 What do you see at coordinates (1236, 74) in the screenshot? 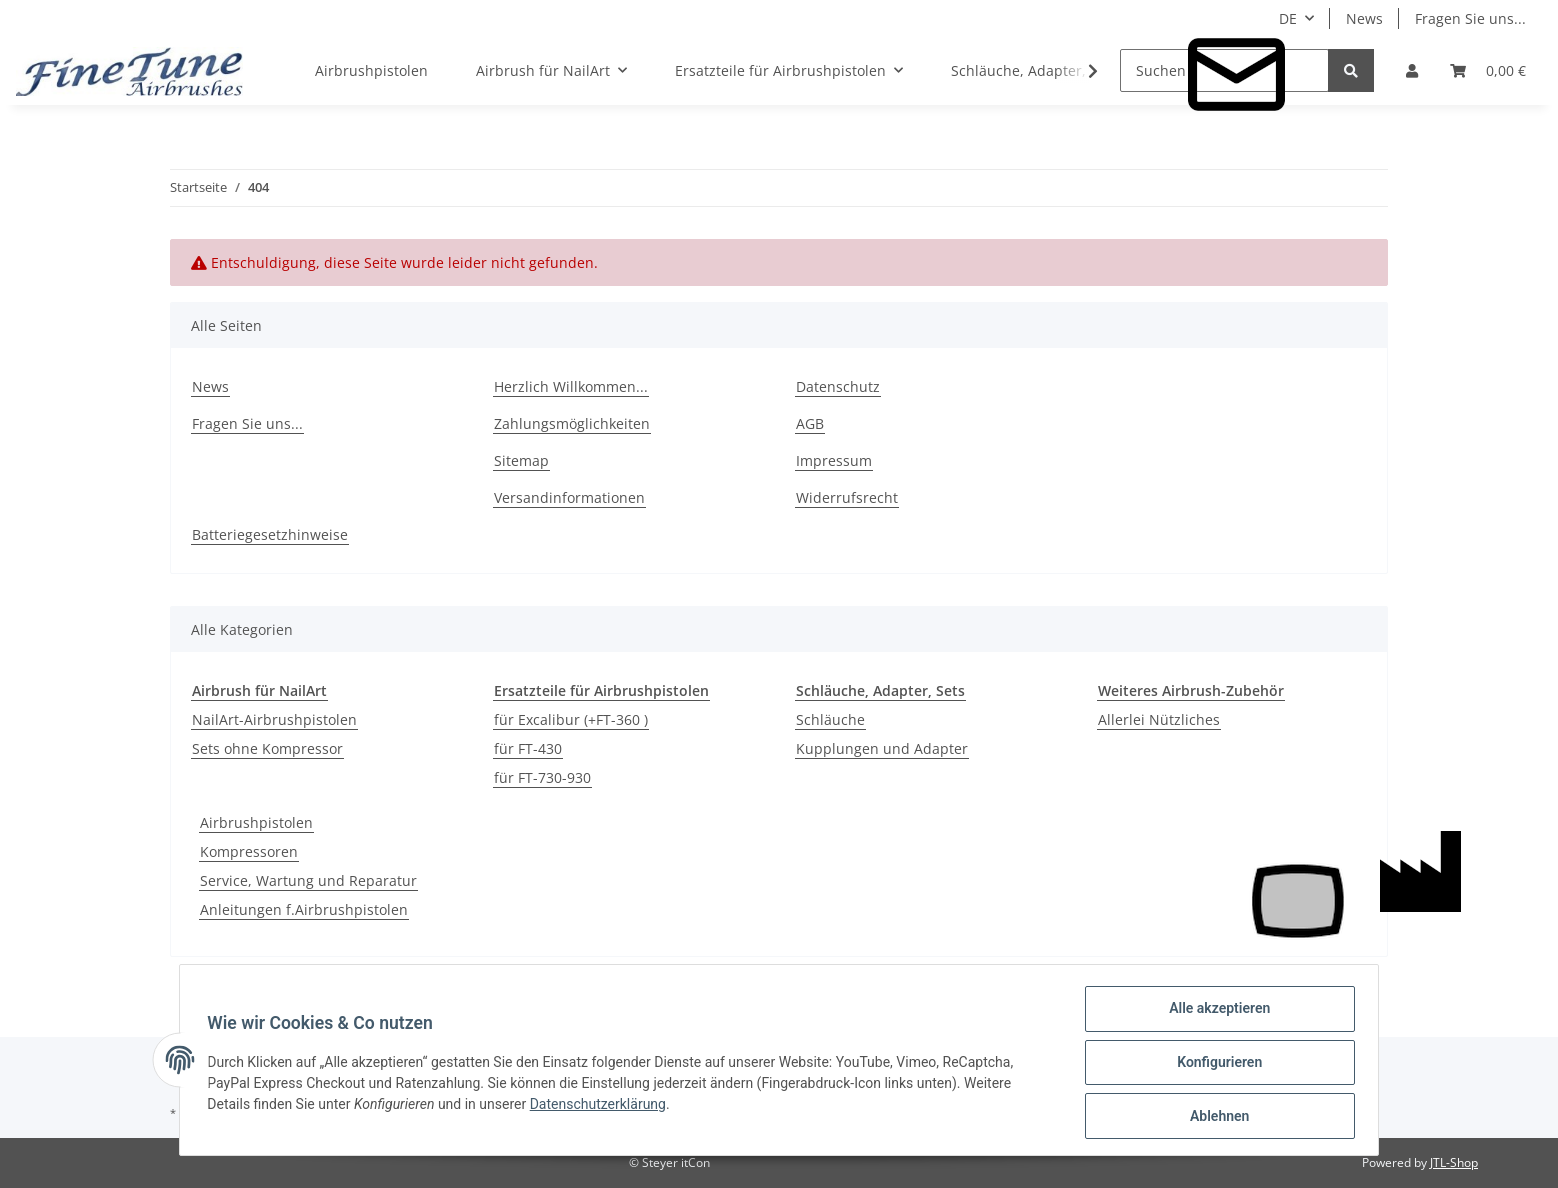
I see `open your inbox` at bounding box center [1236, 74].